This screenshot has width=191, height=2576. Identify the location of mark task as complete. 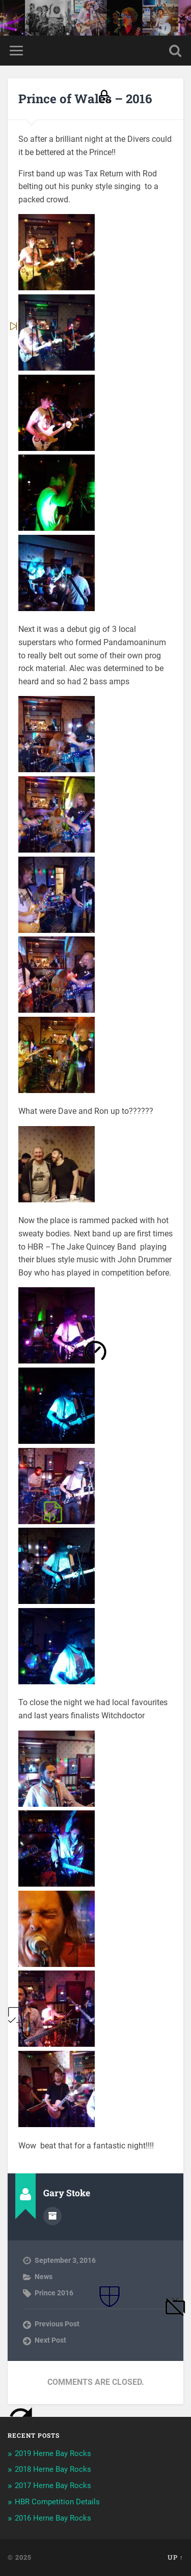
(16, 2015).